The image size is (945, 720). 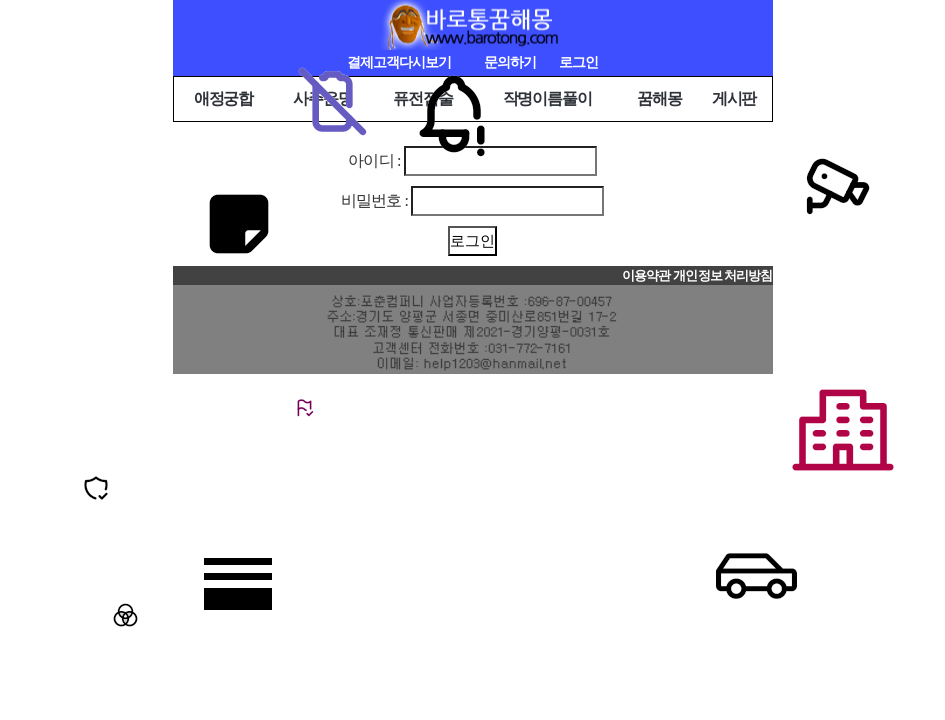 What do you see at coordinates (304, 407) in the screenshot?
I see `mark task or item as complete` at bounding box center [304, 407].